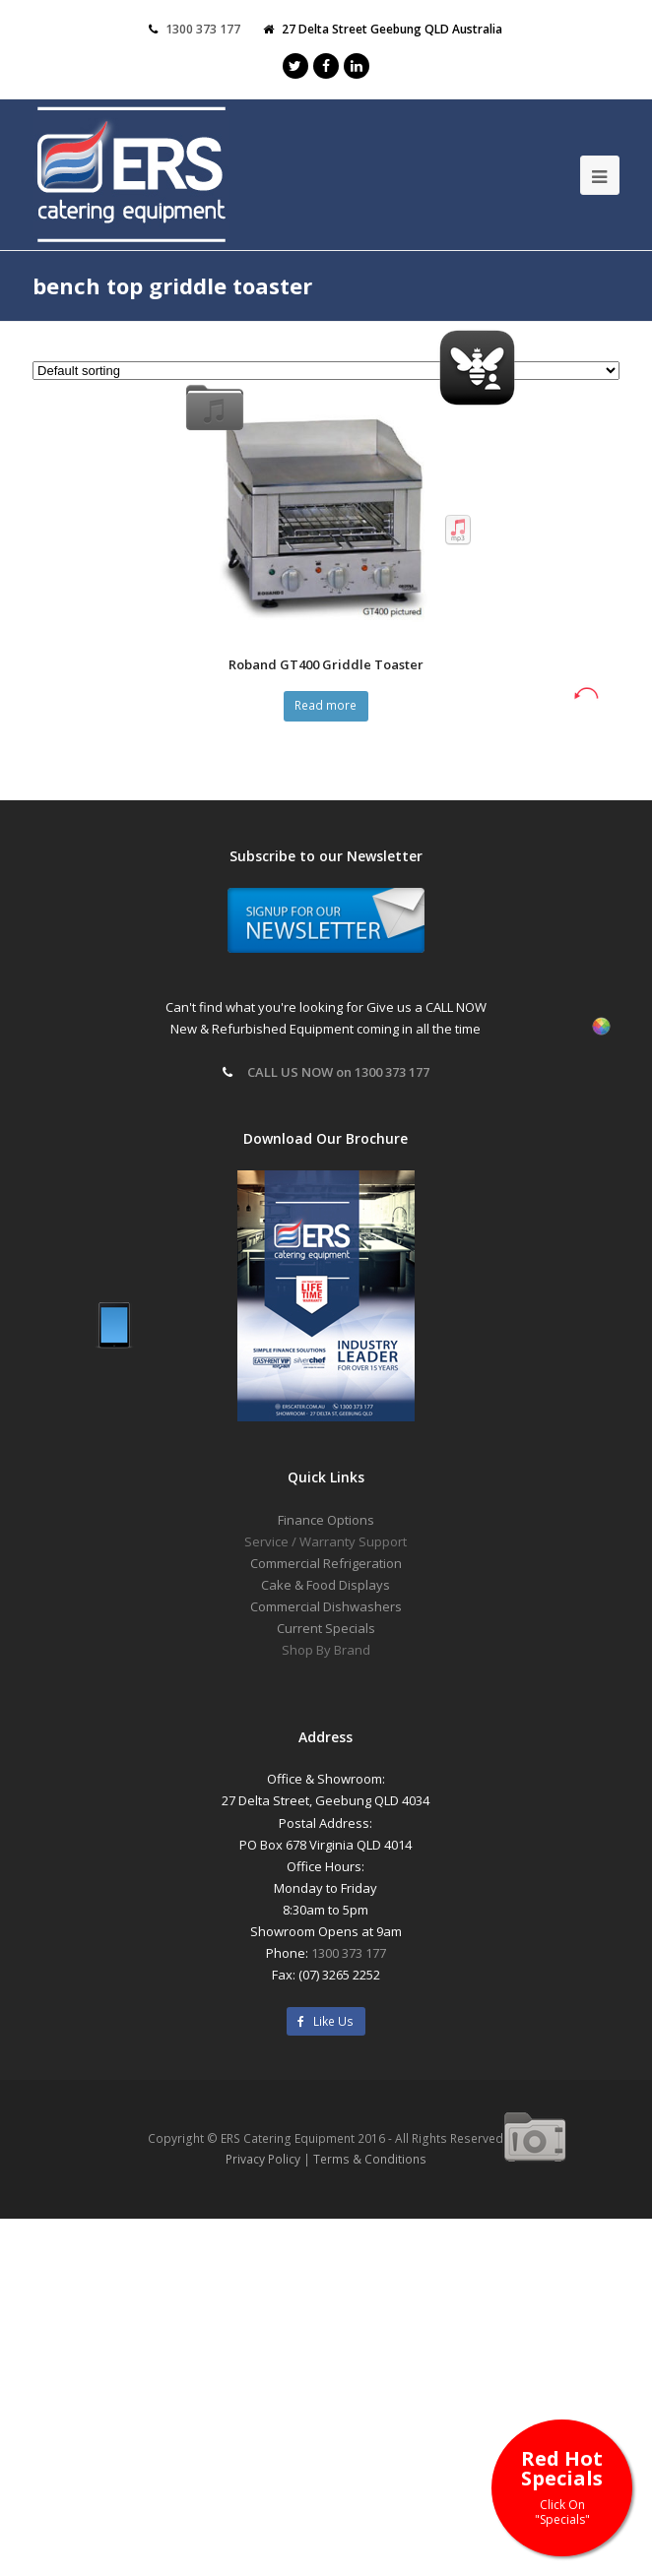 The image size is (652, 2576). I want to click on open kandji device management agent, so click(477, 367).